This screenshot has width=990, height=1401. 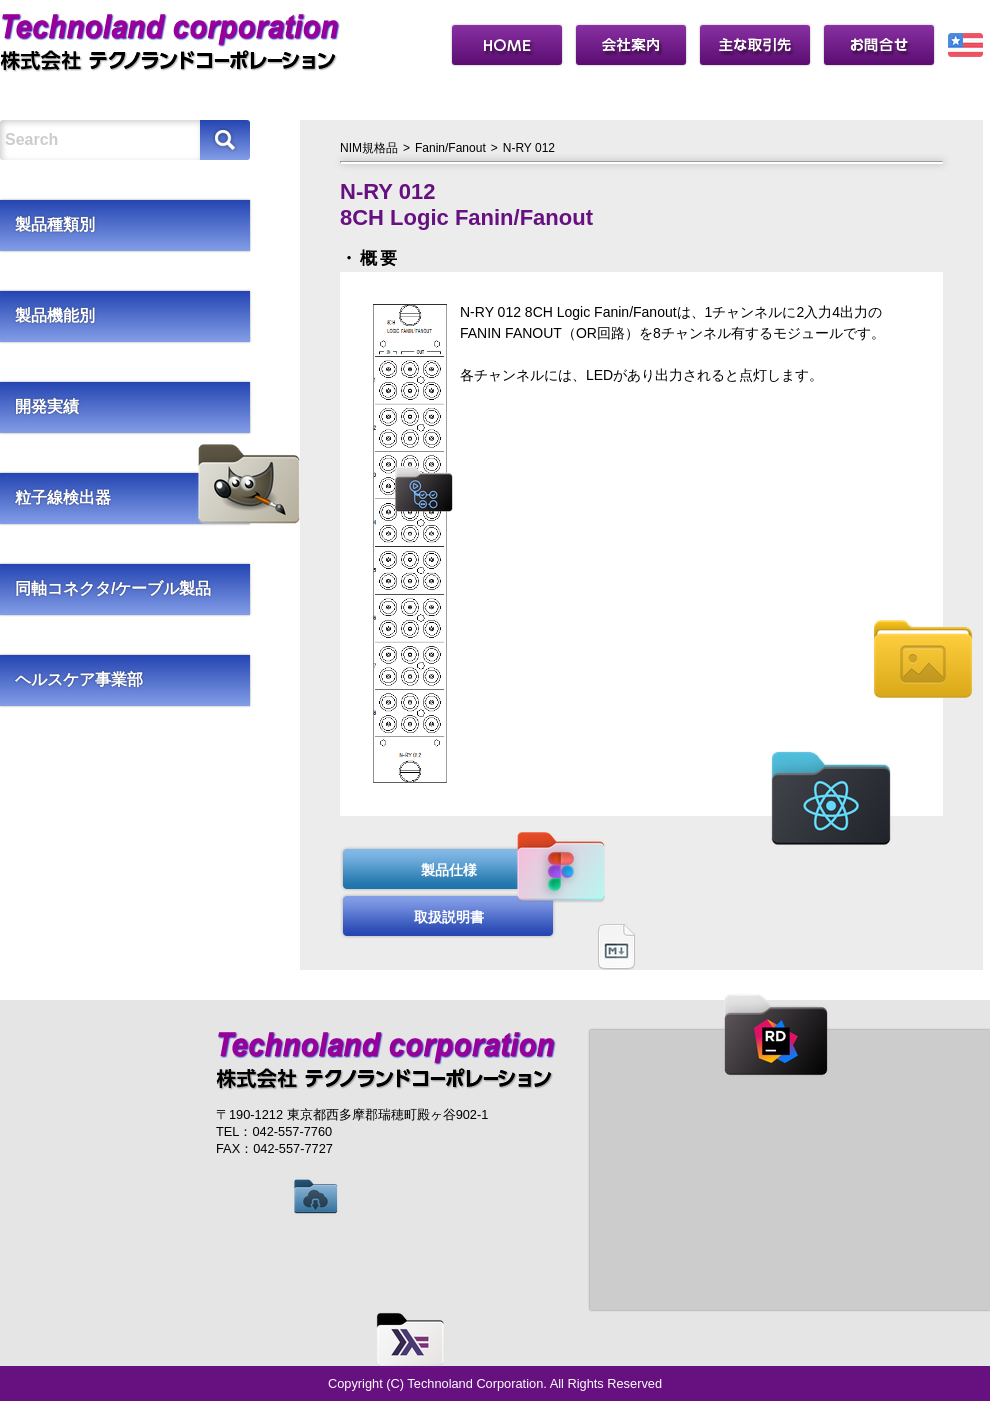 What do you see at coordinates (315, 1197) in the screenshot?
I see `open downloads folder` at bounding box center [315, 1197].